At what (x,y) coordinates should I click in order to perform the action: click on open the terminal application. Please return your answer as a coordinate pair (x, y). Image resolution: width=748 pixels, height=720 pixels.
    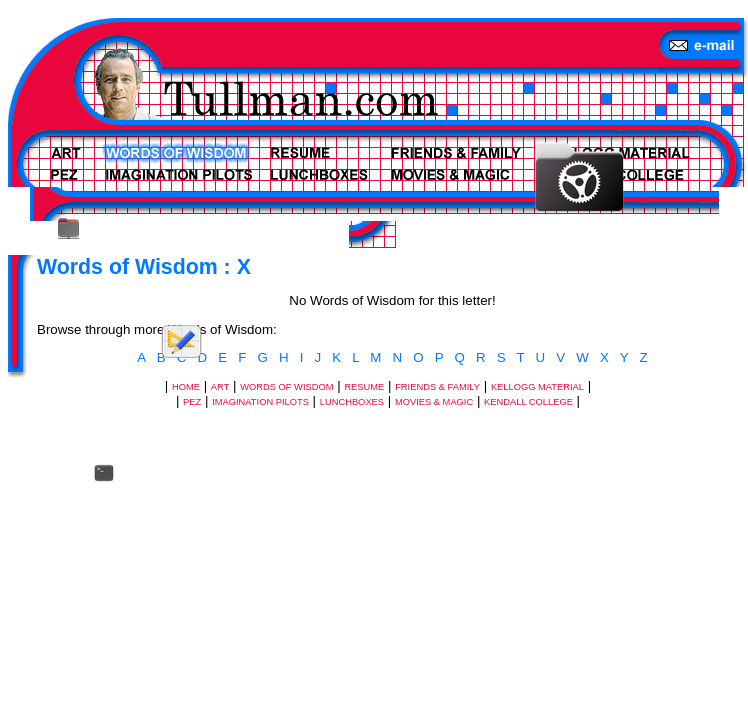
    Looking at the image, I should click on (104, 473).